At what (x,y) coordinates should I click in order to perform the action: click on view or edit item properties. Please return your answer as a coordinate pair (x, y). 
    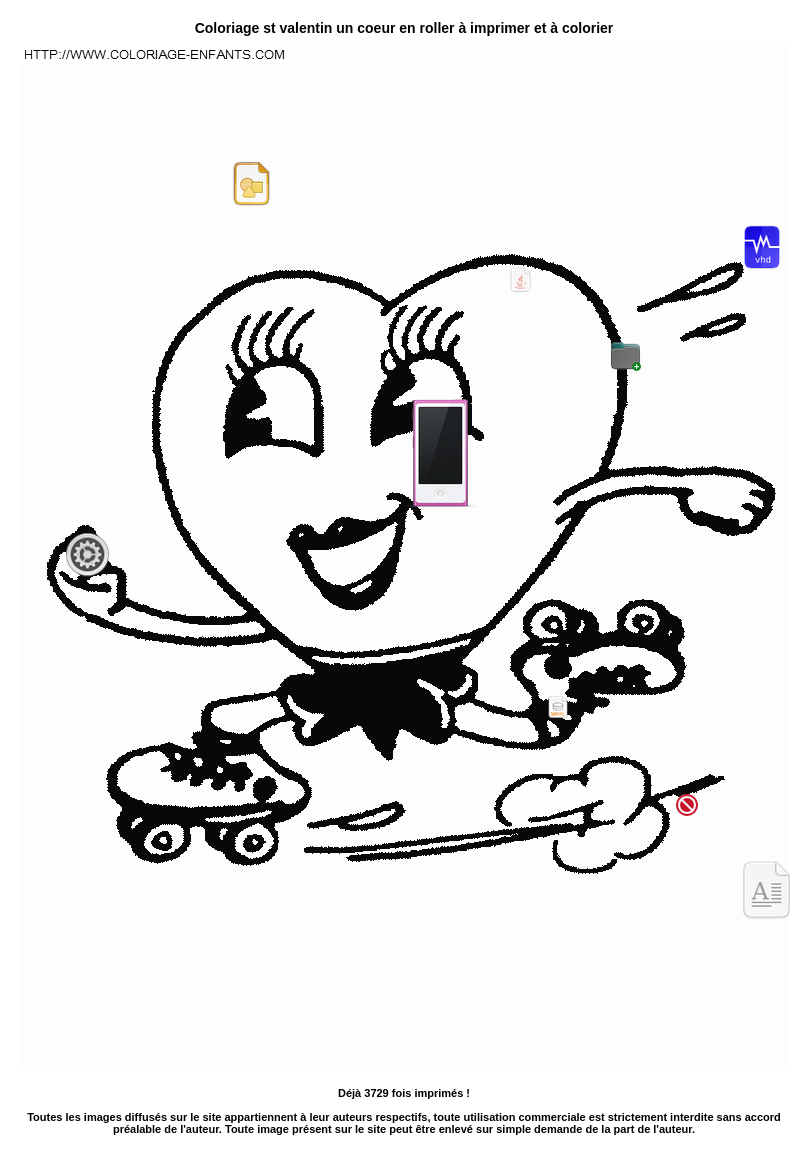
    Looking at the image, I should click on (87, 554).